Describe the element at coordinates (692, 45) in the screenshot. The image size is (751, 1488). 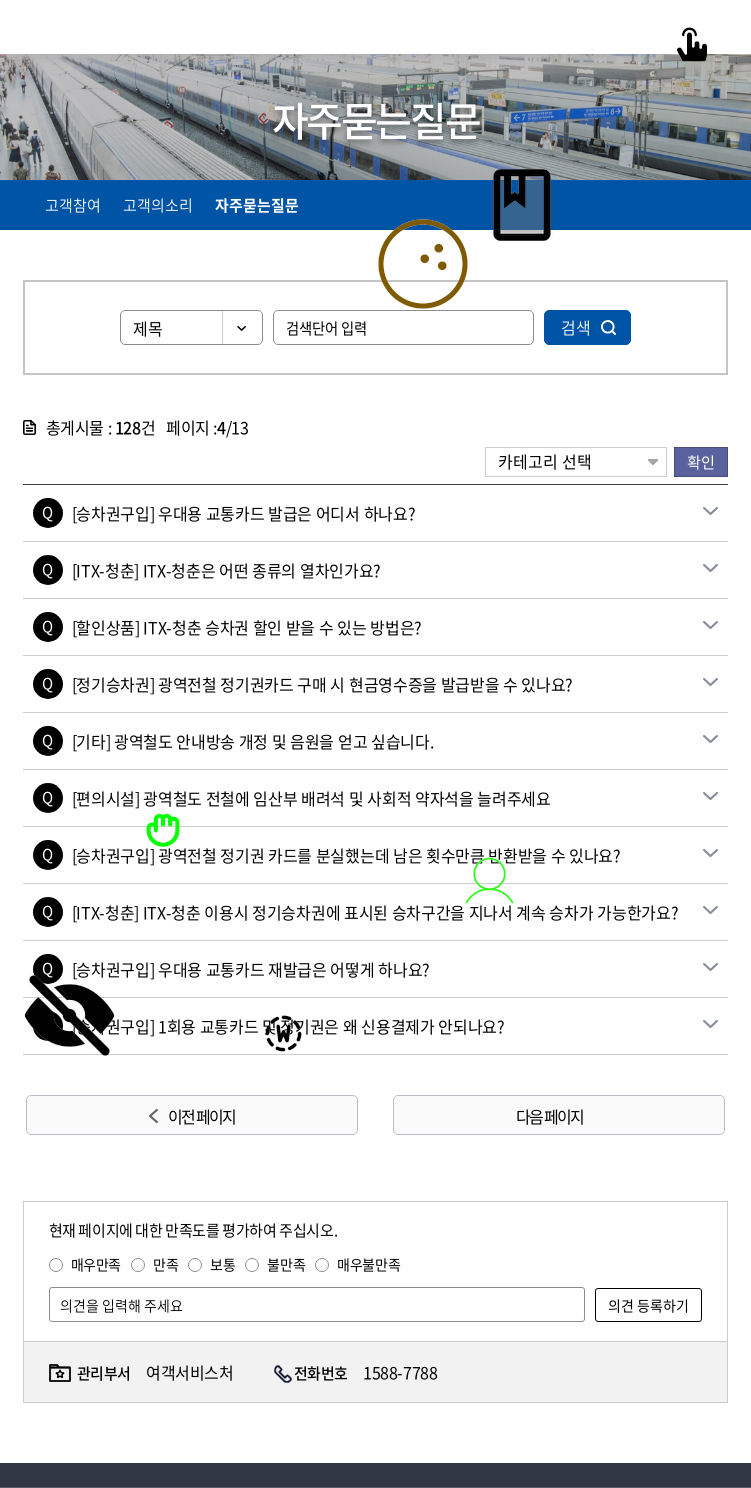
I see `tap to interact with an element` at that location.